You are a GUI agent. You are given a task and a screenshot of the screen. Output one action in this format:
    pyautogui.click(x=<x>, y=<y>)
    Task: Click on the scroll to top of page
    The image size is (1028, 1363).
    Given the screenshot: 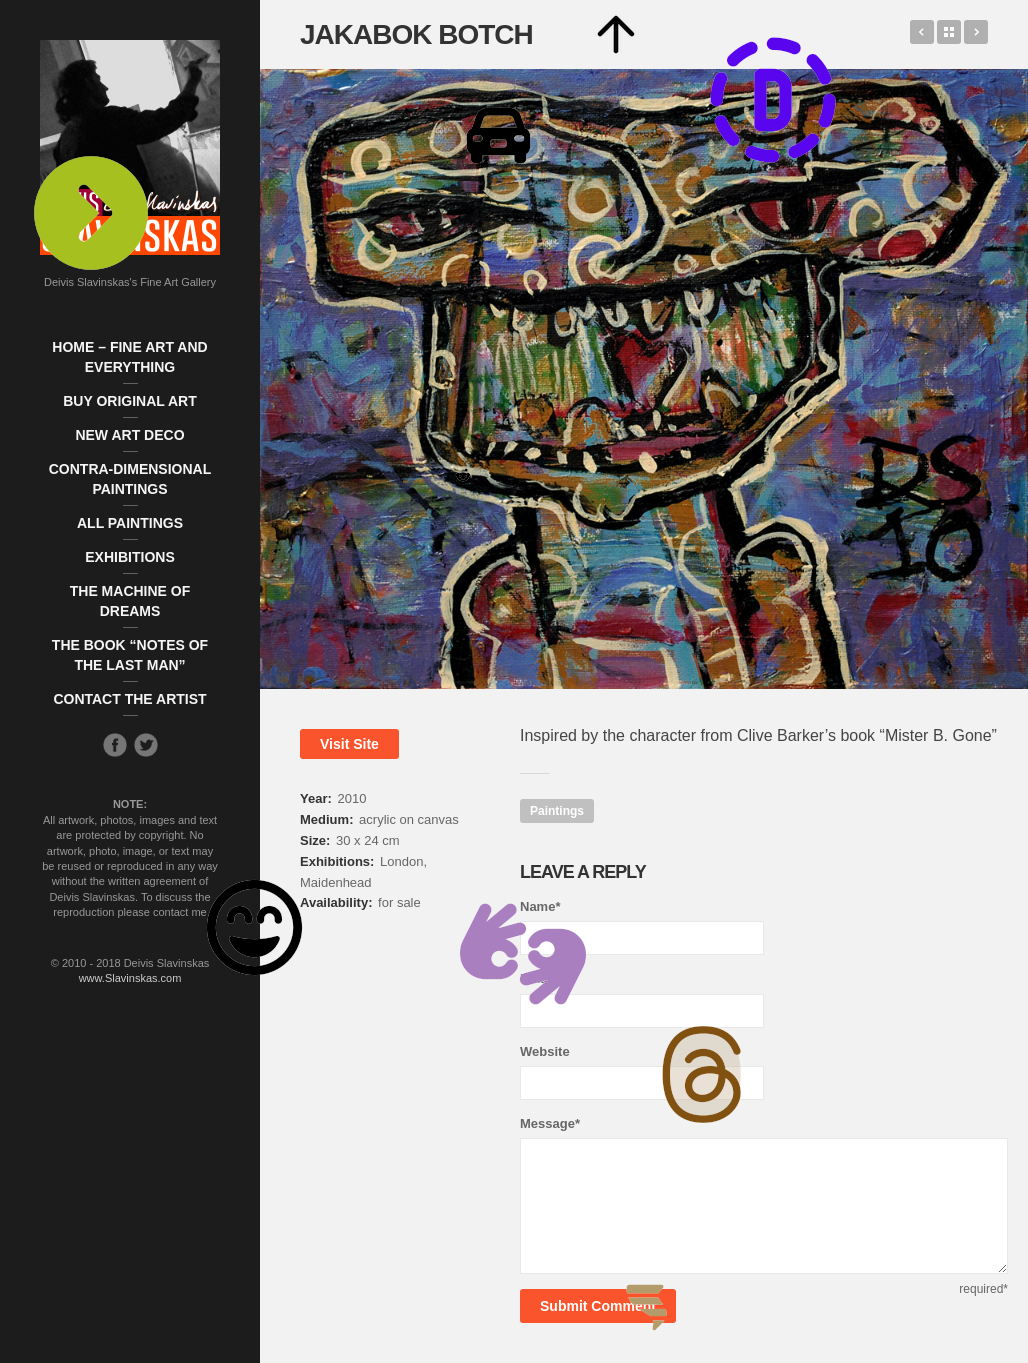 What is the action you would take?
    pyautogui.click(x=616, y=34)
    